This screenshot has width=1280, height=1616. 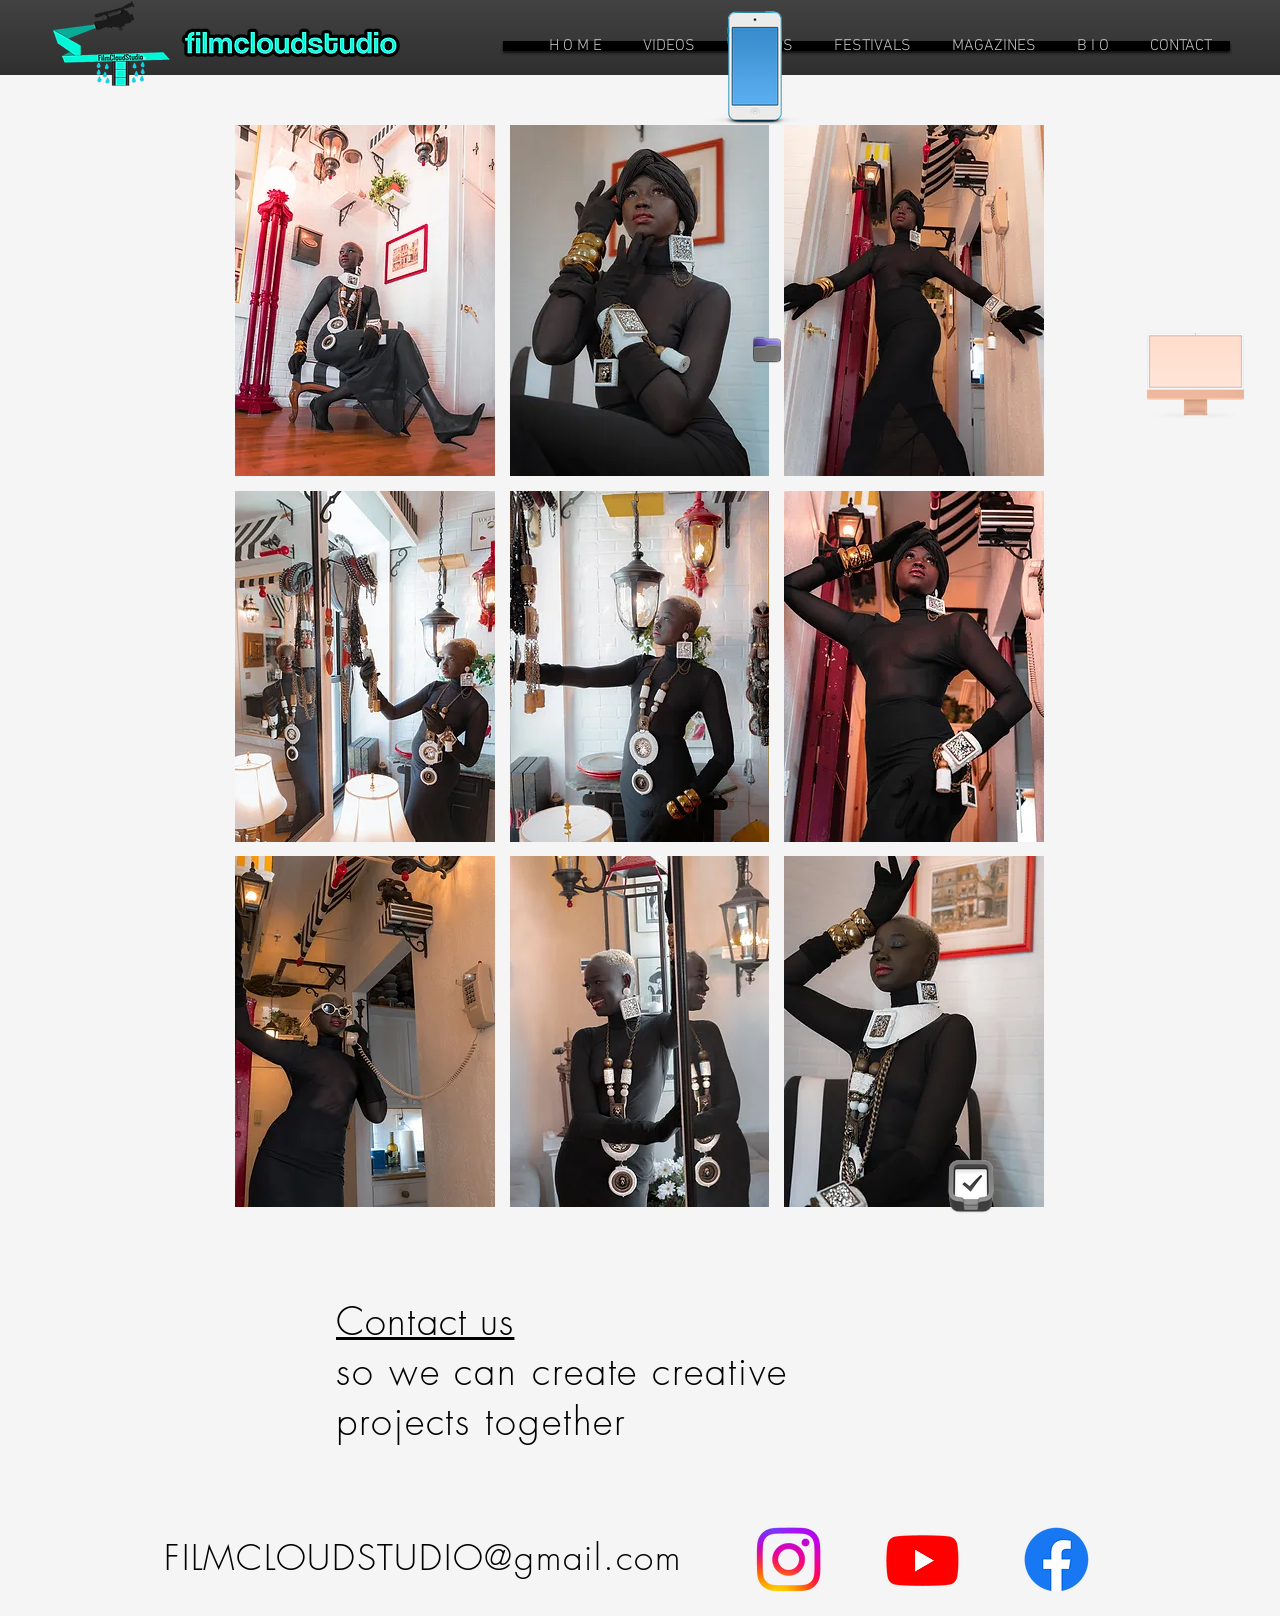 What do you see at coordinates (755, 68) in the screenshot?
I see `iPod Touch device connected` at bounding box center [755, 68].